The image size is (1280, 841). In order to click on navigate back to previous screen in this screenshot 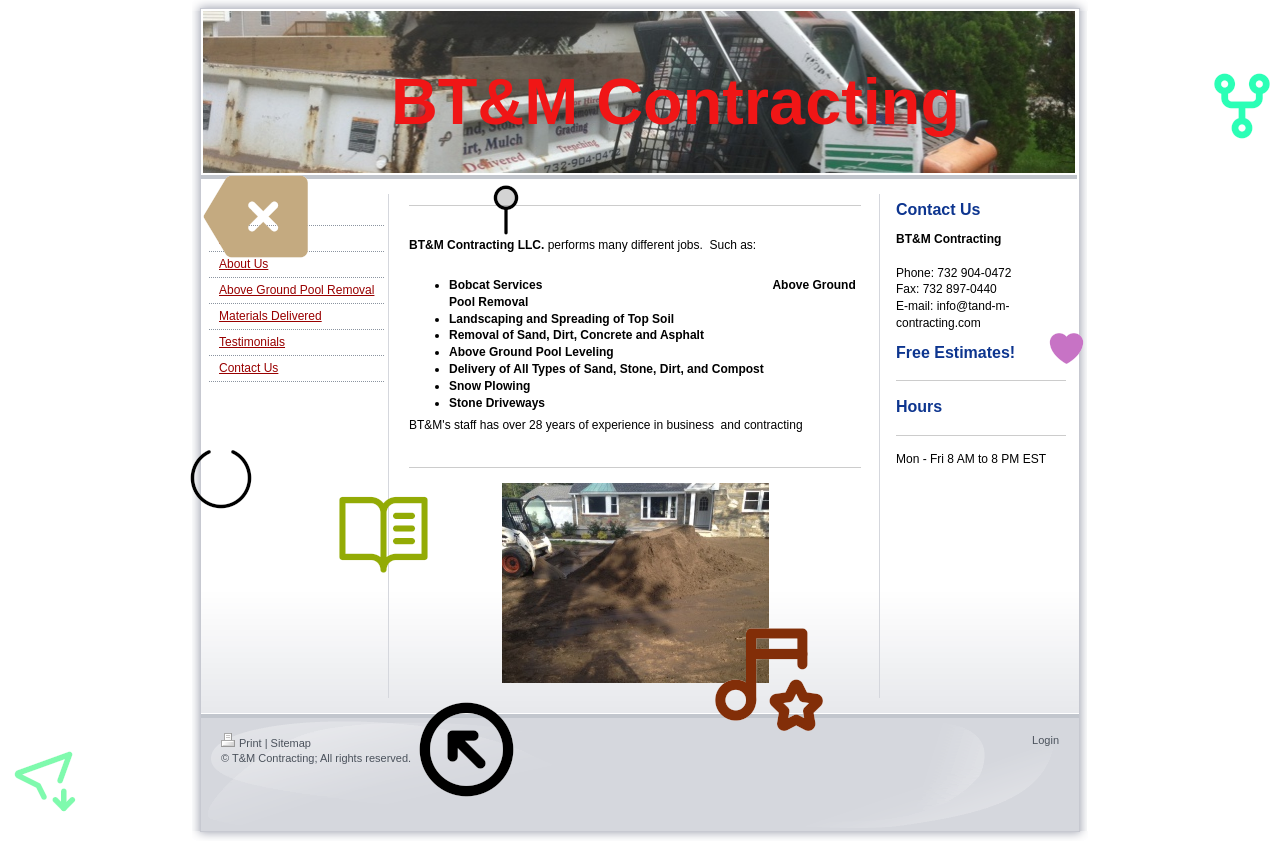, I will do `click(466, 749)`.